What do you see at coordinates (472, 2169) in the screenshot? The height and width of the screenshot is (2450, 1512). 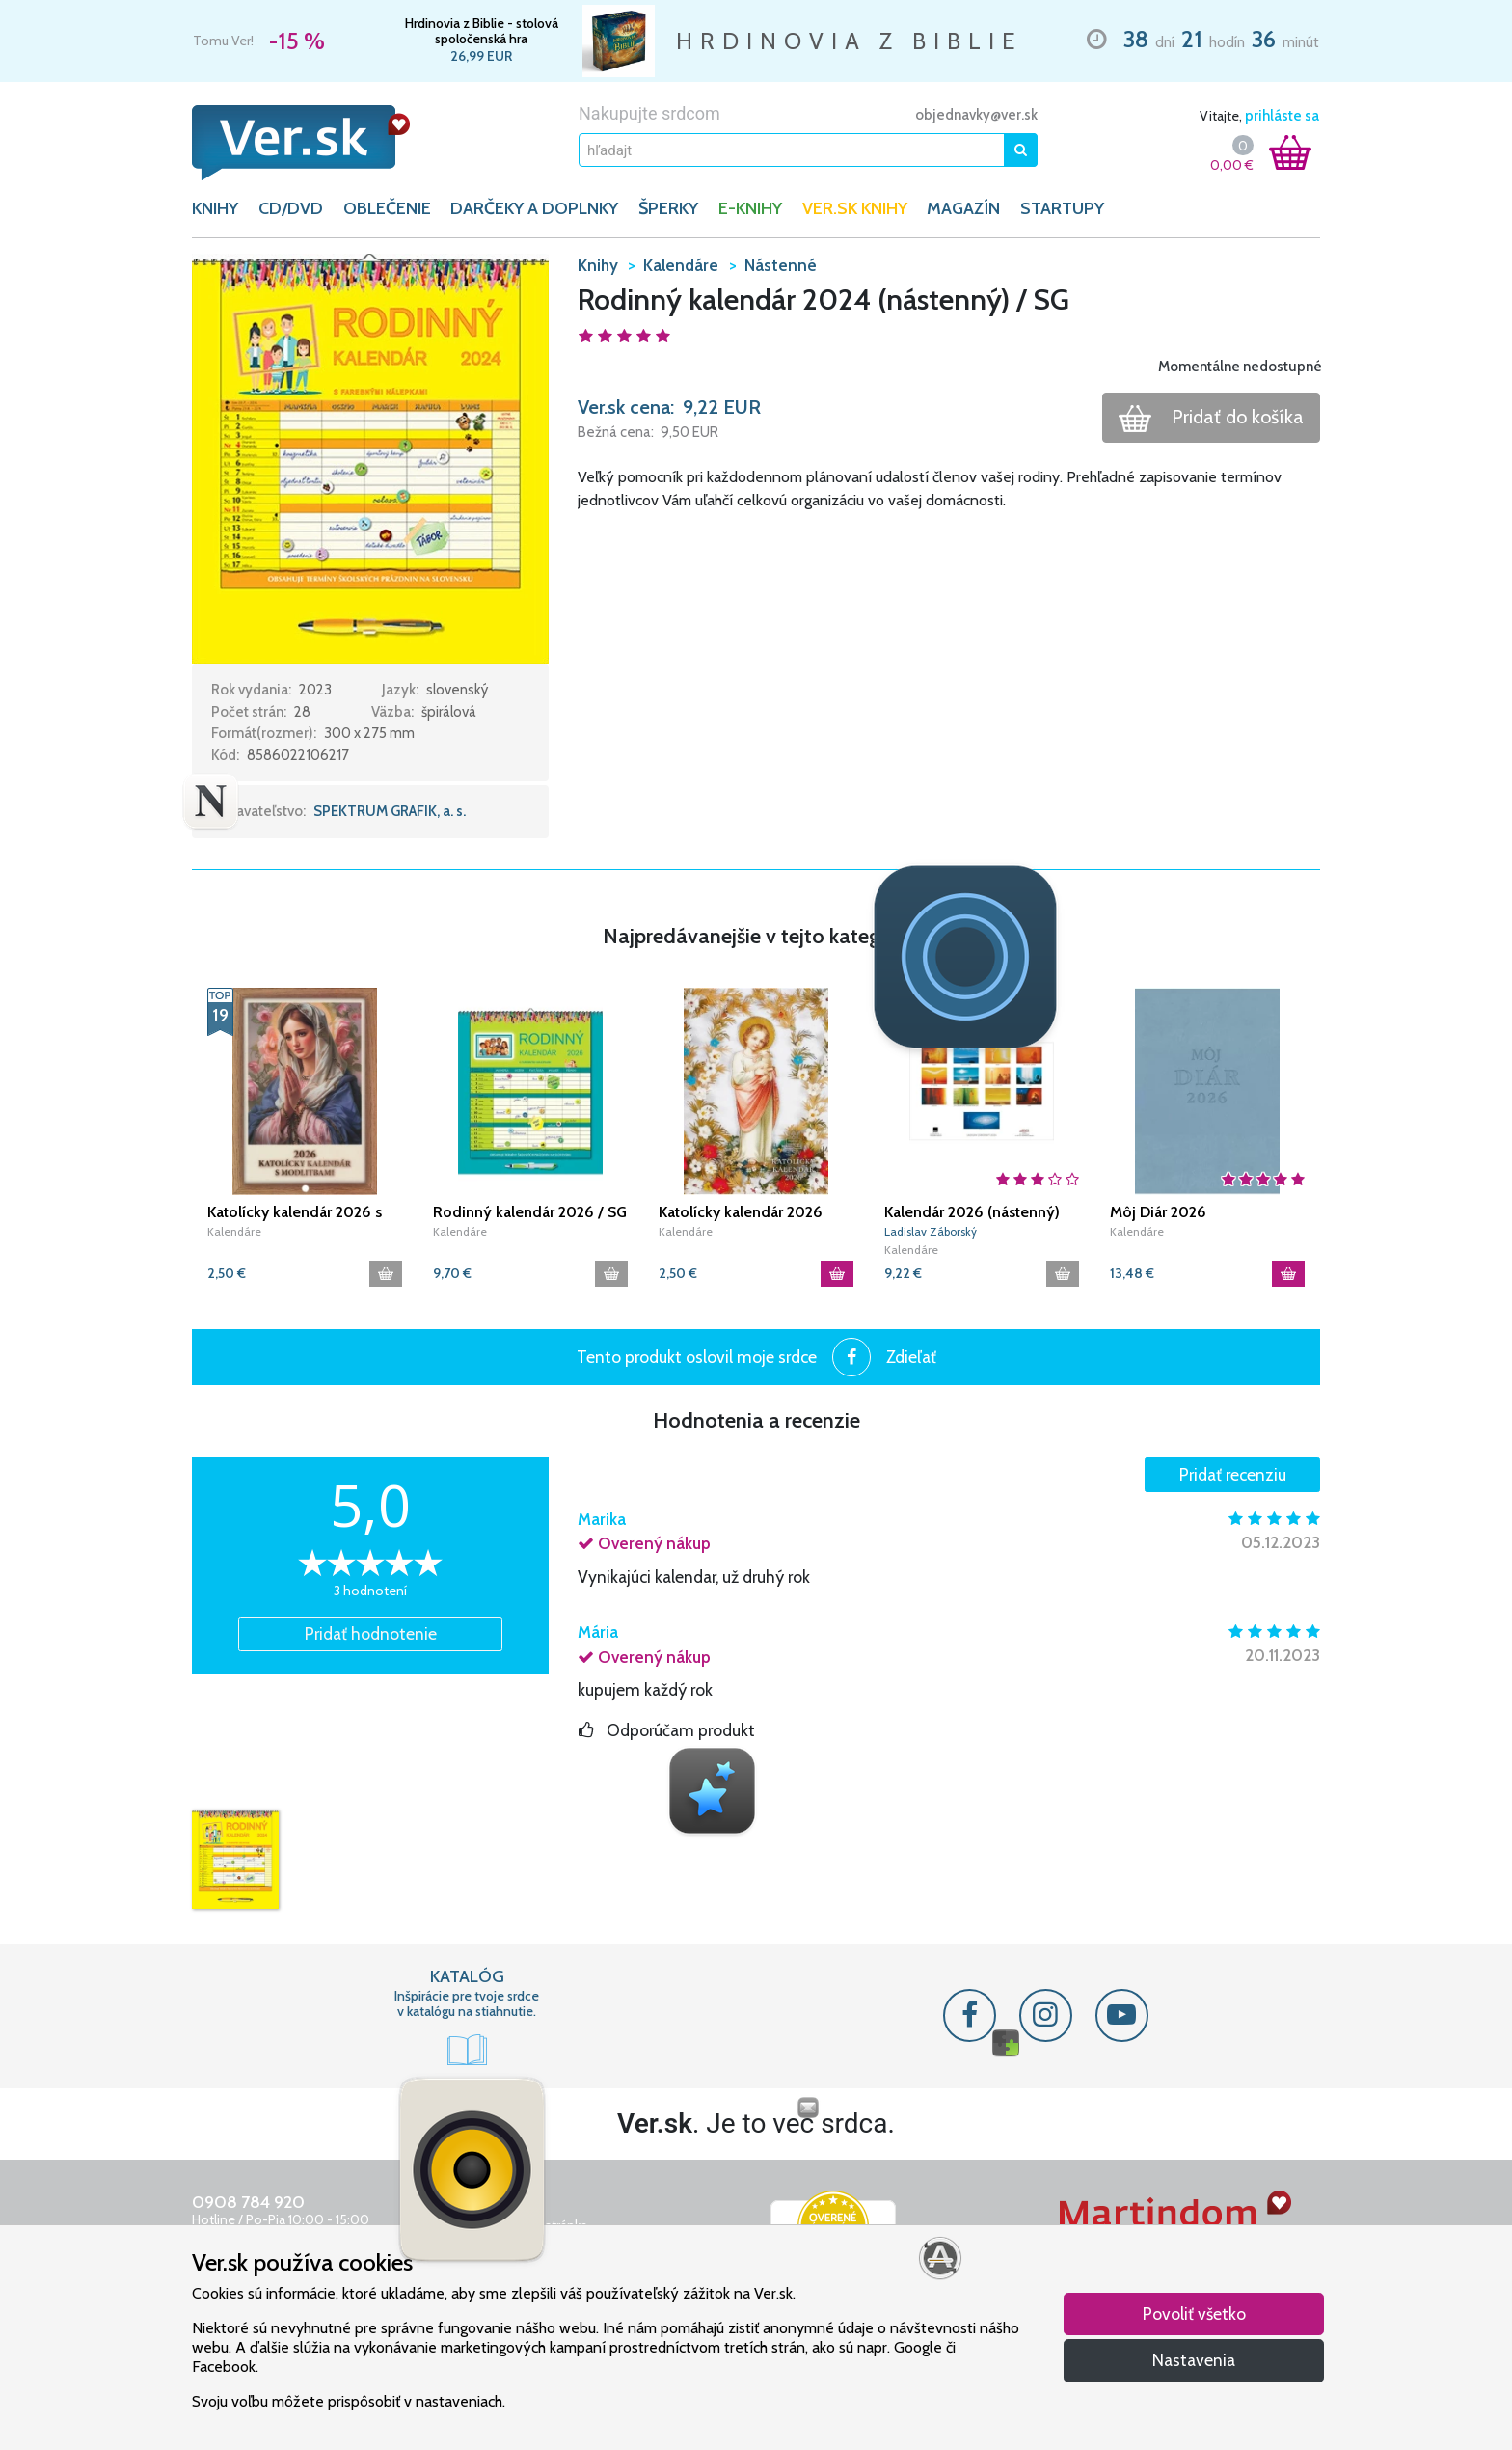 I see `open Rhythmbox music player` at bounding box center [472, 2169].